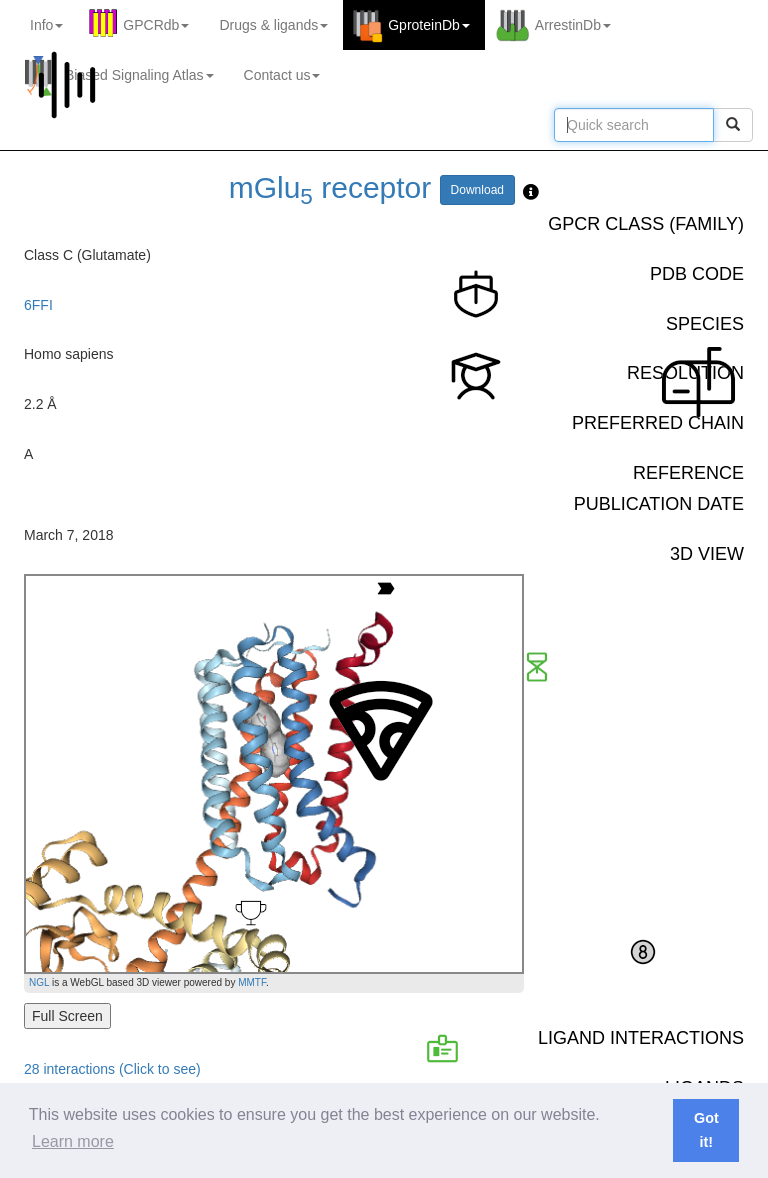  I want to click on view user identification or credentials, so click(442, 1048).